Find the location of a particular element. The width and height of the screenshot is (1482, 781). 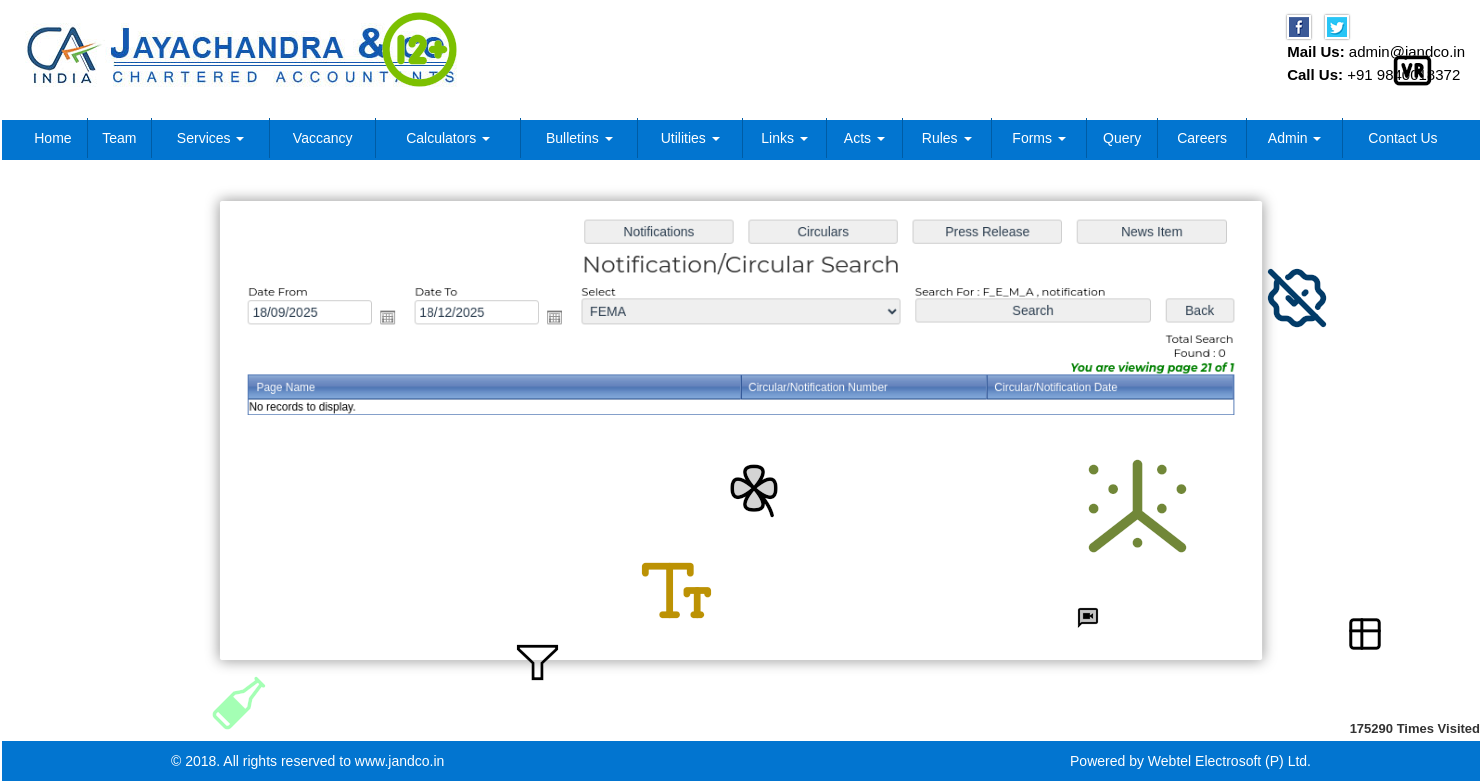

start a video chat conversation is located at coordinates (1088, 618).